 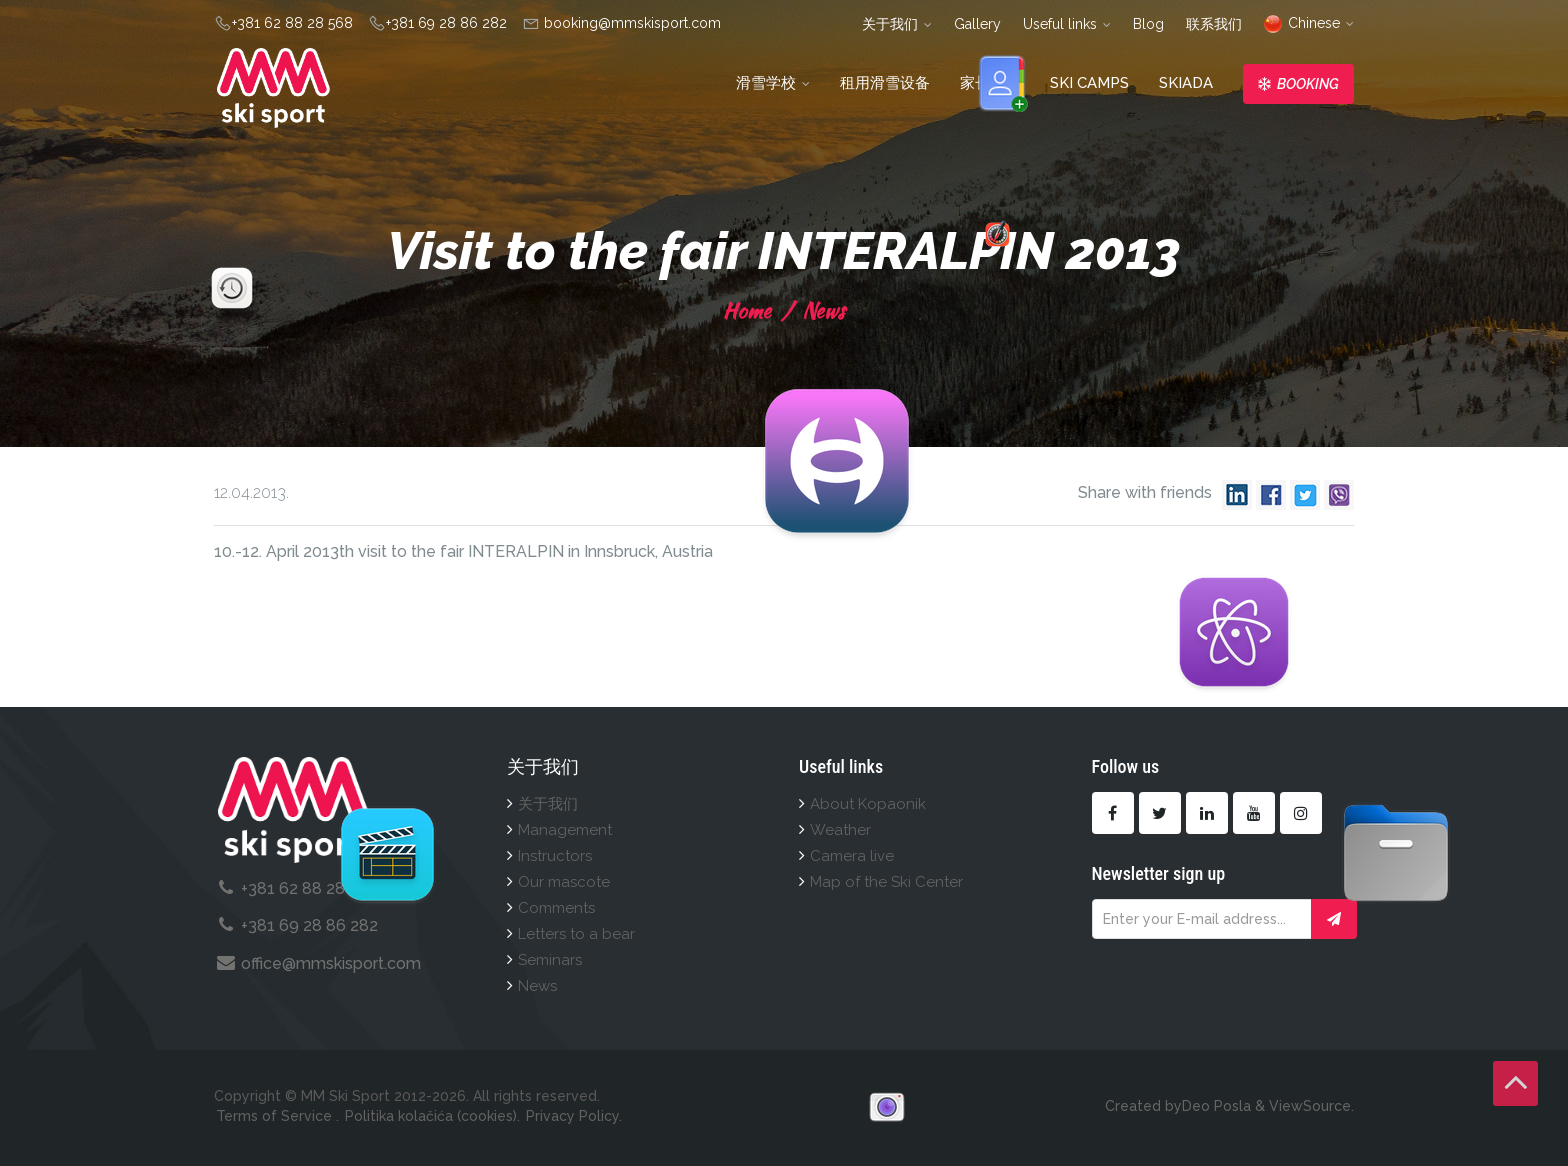 I want to click on open déjà dup backup utility, so click(x=232, y=288).